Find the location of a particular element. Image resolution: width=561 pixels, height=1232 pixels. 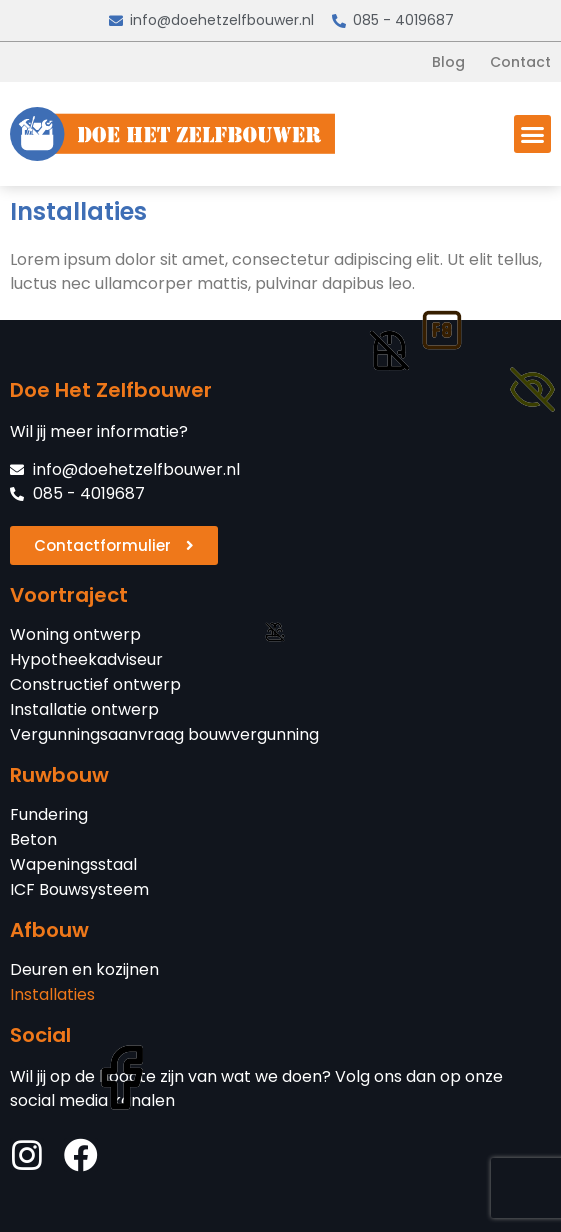

window or panel is disabled is located at coordinates (389, 350).